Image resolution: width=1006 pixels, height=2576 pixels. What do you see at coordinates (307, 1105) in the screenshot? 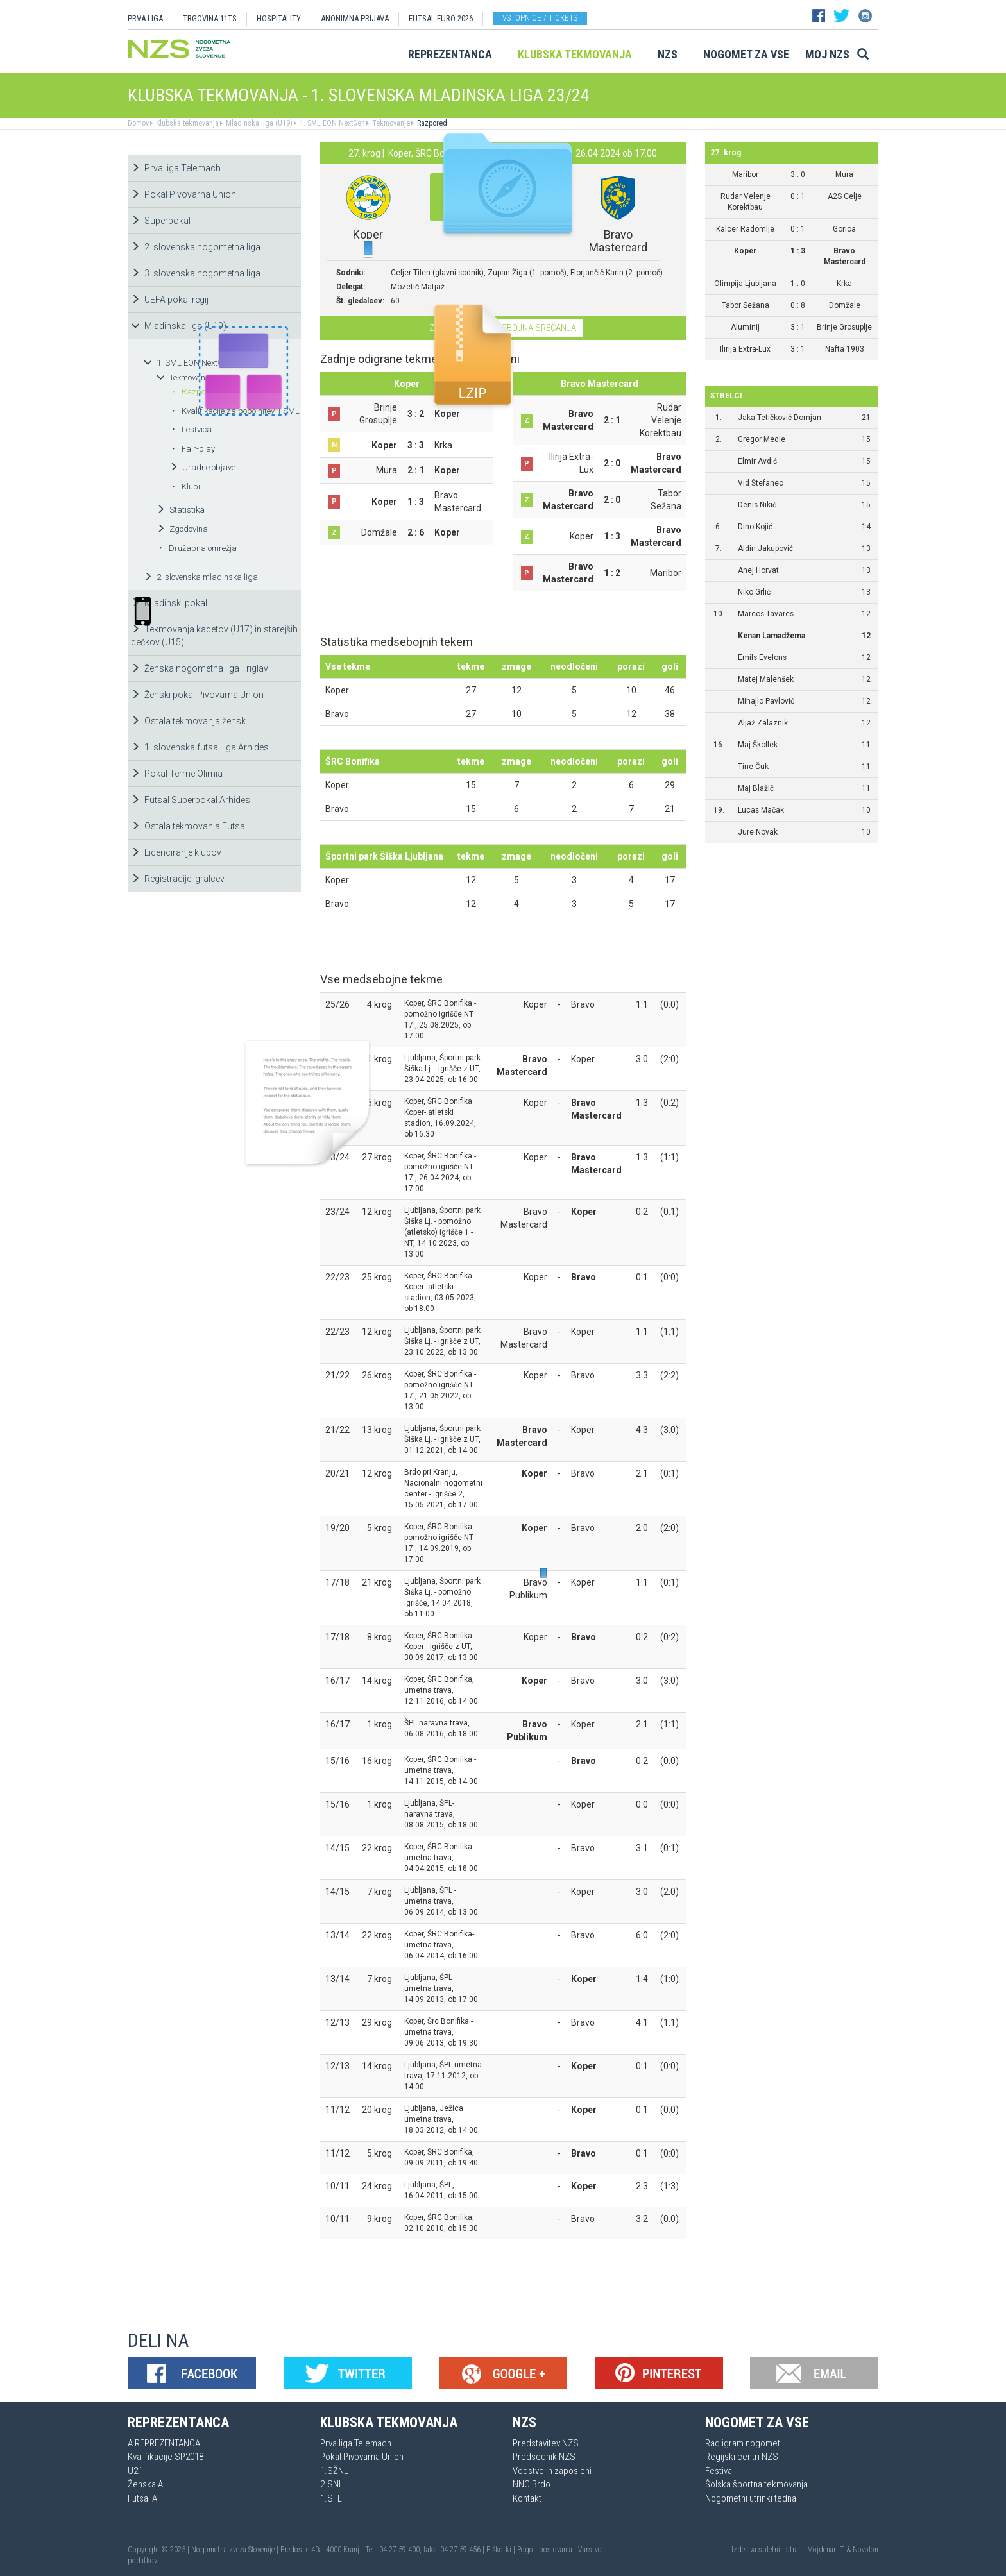
I see `a text clipping file containing copied text` at bounding box center [307, 1105].